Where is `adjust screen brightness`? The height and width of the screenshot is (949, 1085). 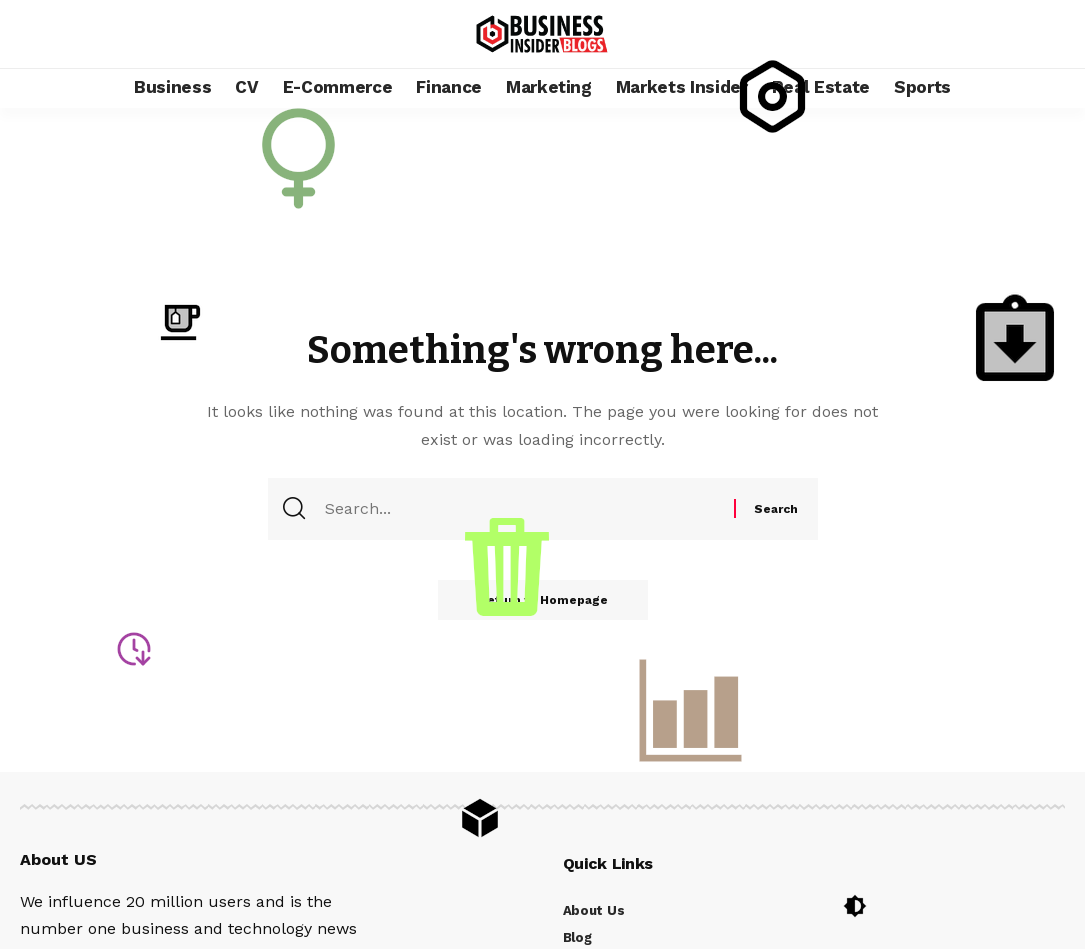 adjust screen brightness is located at coordinates (855, 906).